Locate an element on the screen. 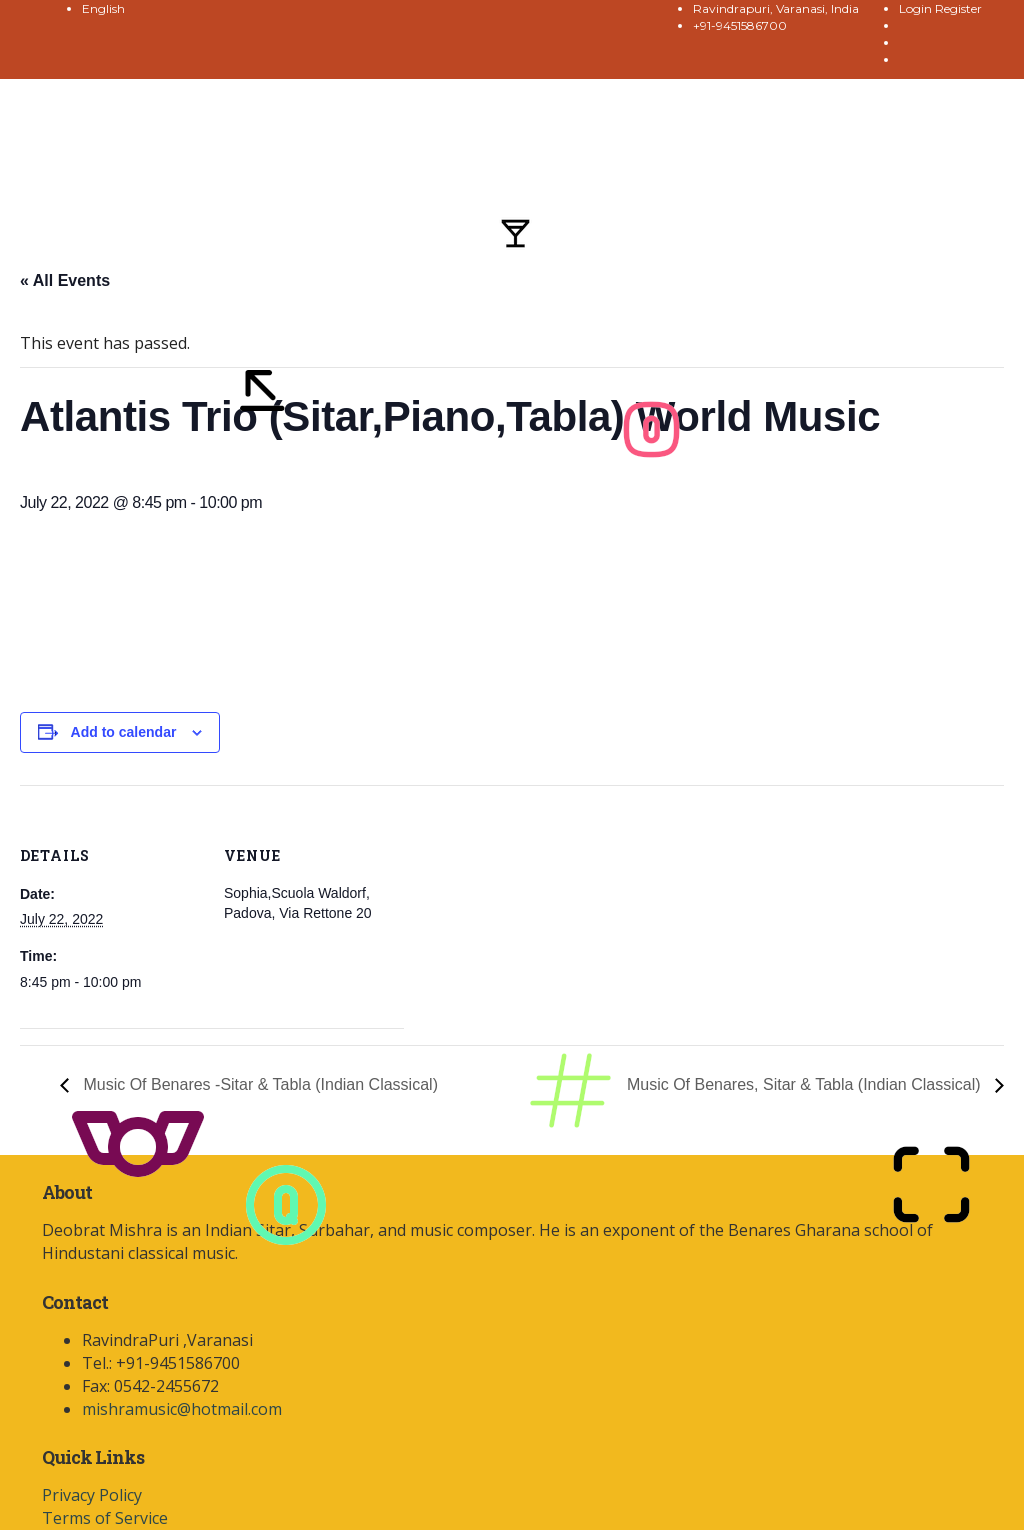  find nearby bars or nightlife is located at coordinates (515, 233).